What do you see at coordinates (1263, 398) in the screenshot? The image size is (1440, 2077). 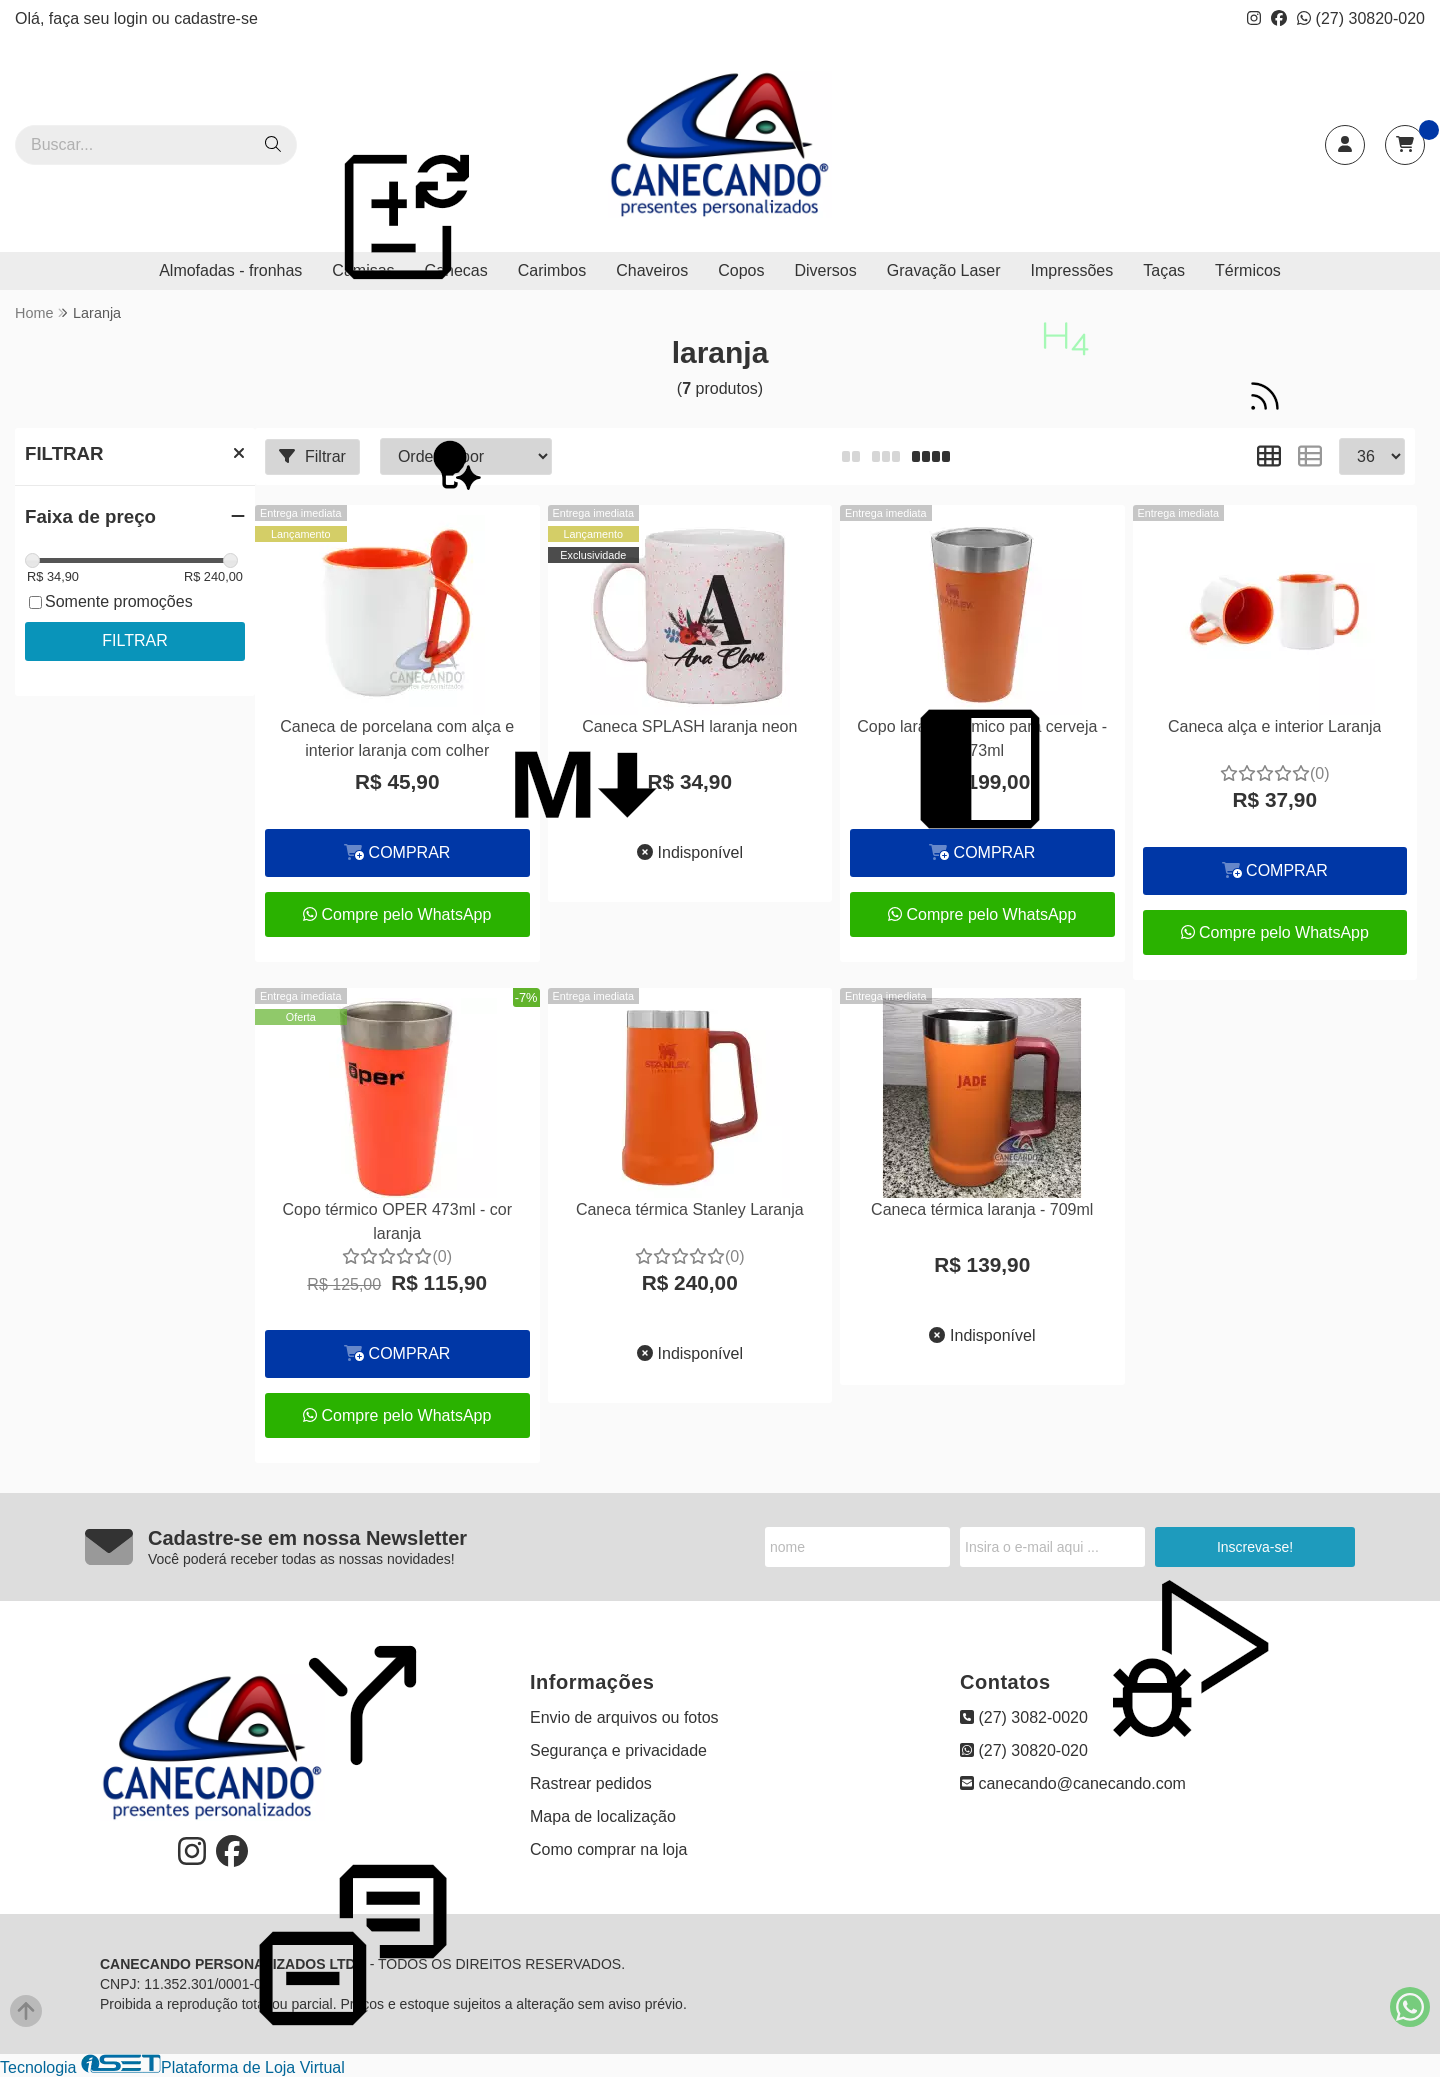 I see `subscribe to RSS feed` at bounding box center [1263, 398].